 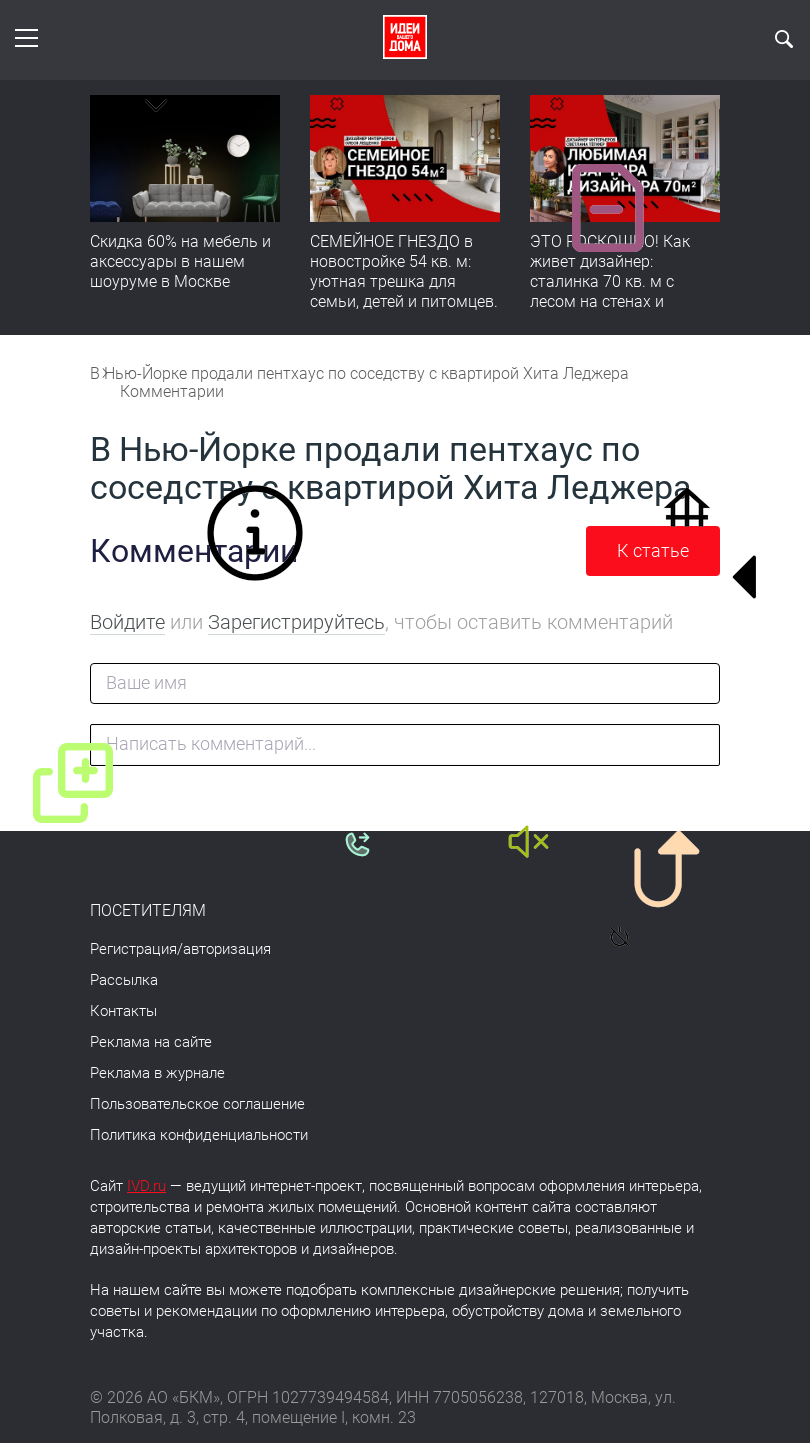 What do you see at coordinates (255, 533) in the screenshot?
I see `view more information or details` at bounding box center [255, 533].